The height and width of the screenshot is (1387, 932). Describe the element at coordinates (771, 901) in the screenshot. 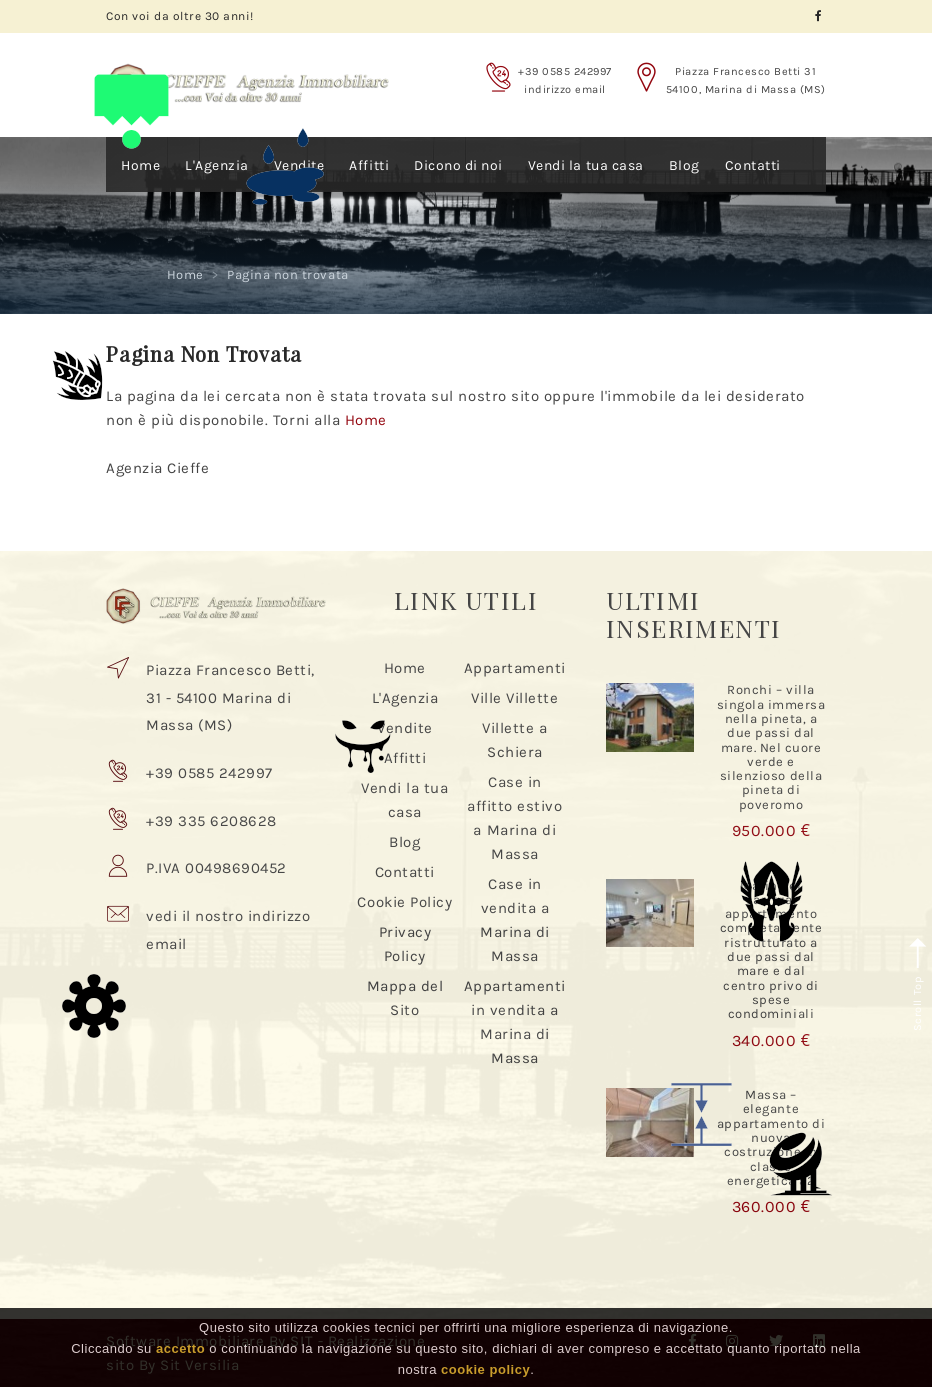

I see `select elf or elven character class` at that location.